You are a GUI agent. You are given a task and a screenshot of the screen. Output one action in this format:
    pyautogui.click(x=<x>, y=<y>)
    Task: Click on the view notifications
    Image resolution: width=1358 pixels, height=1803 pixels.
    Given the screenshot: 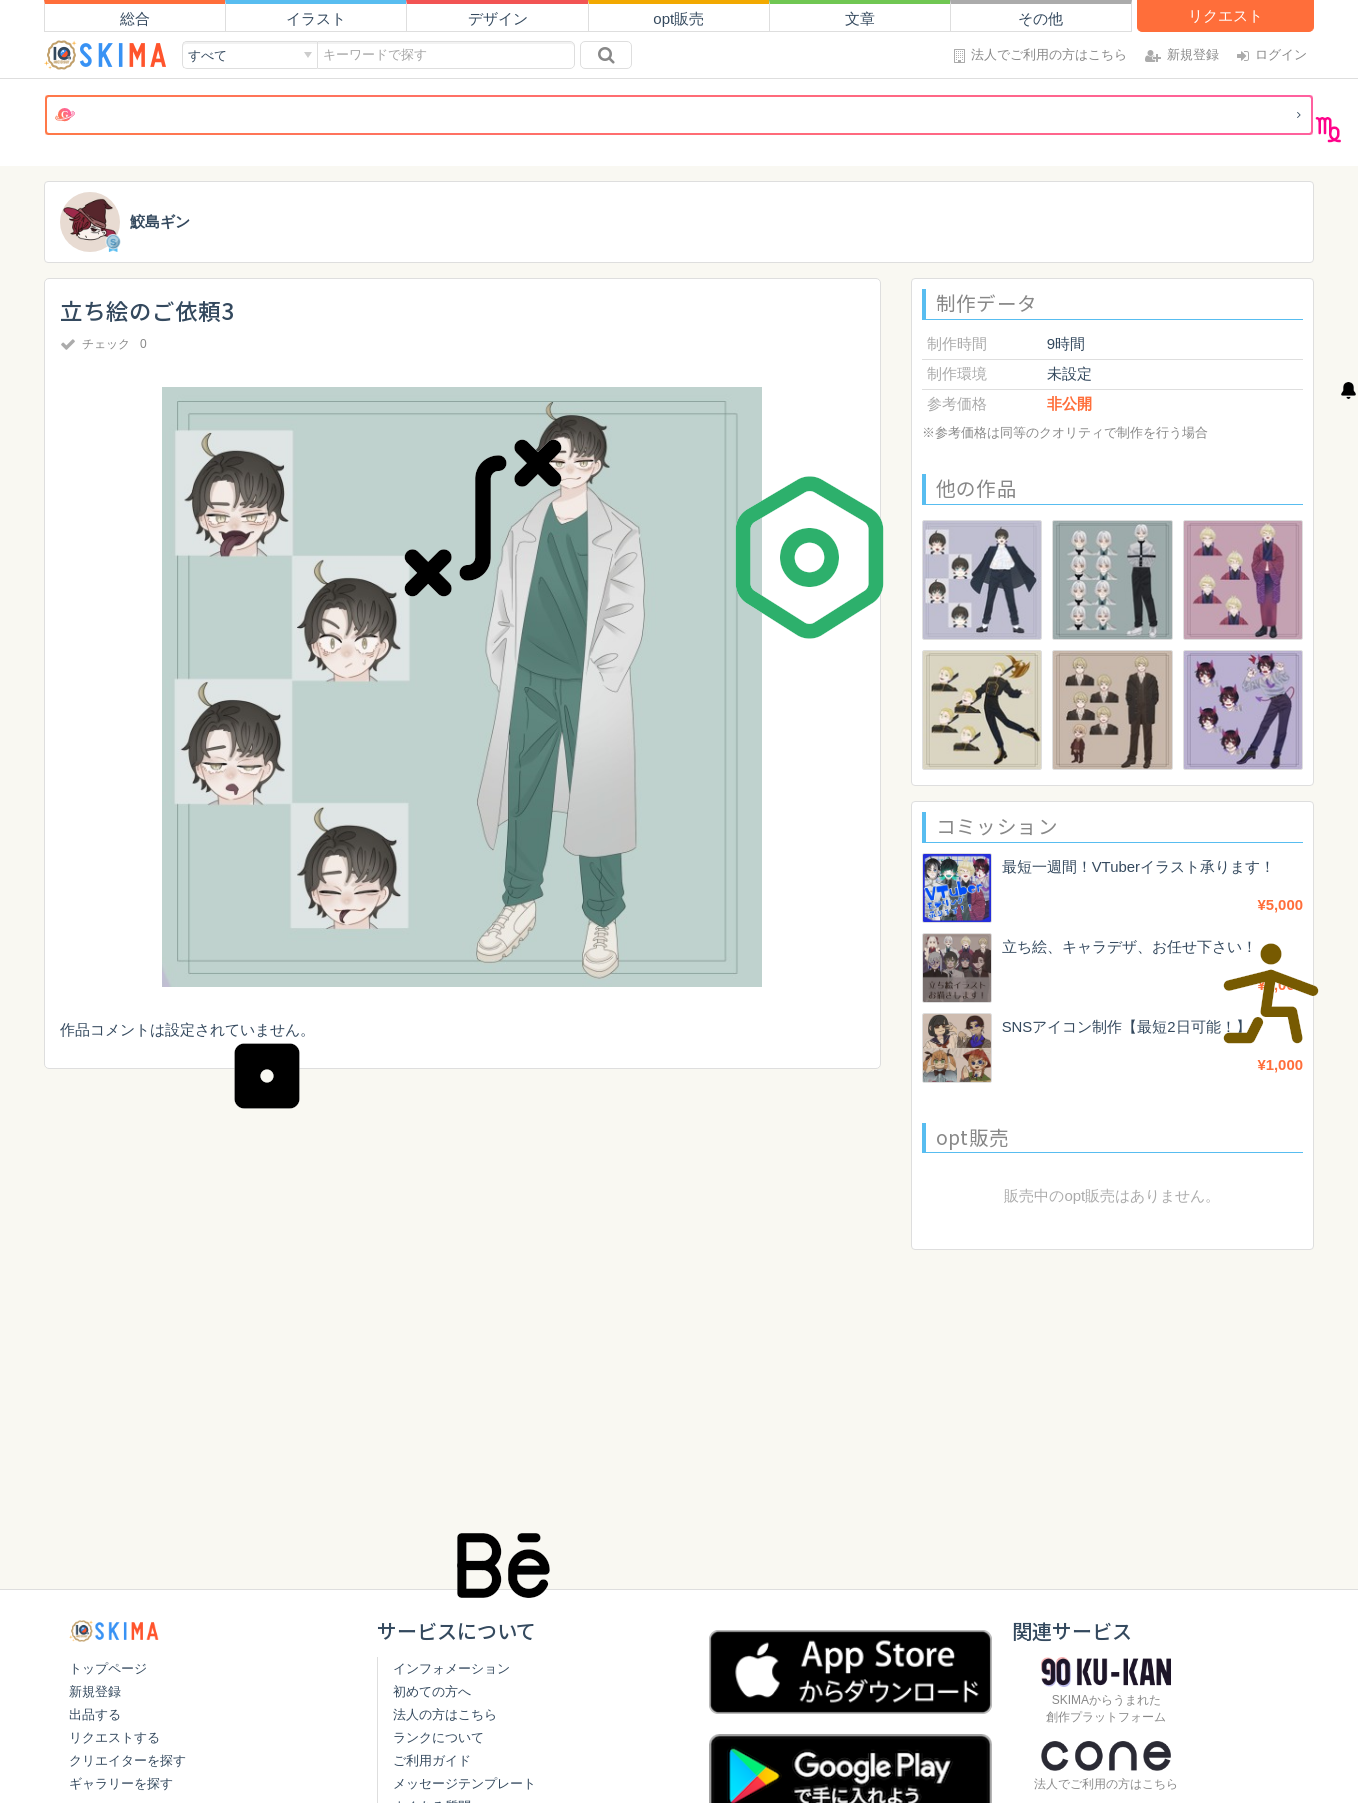 What is the action you would take?
    pyautogui.click(x=1348, y=390)
    